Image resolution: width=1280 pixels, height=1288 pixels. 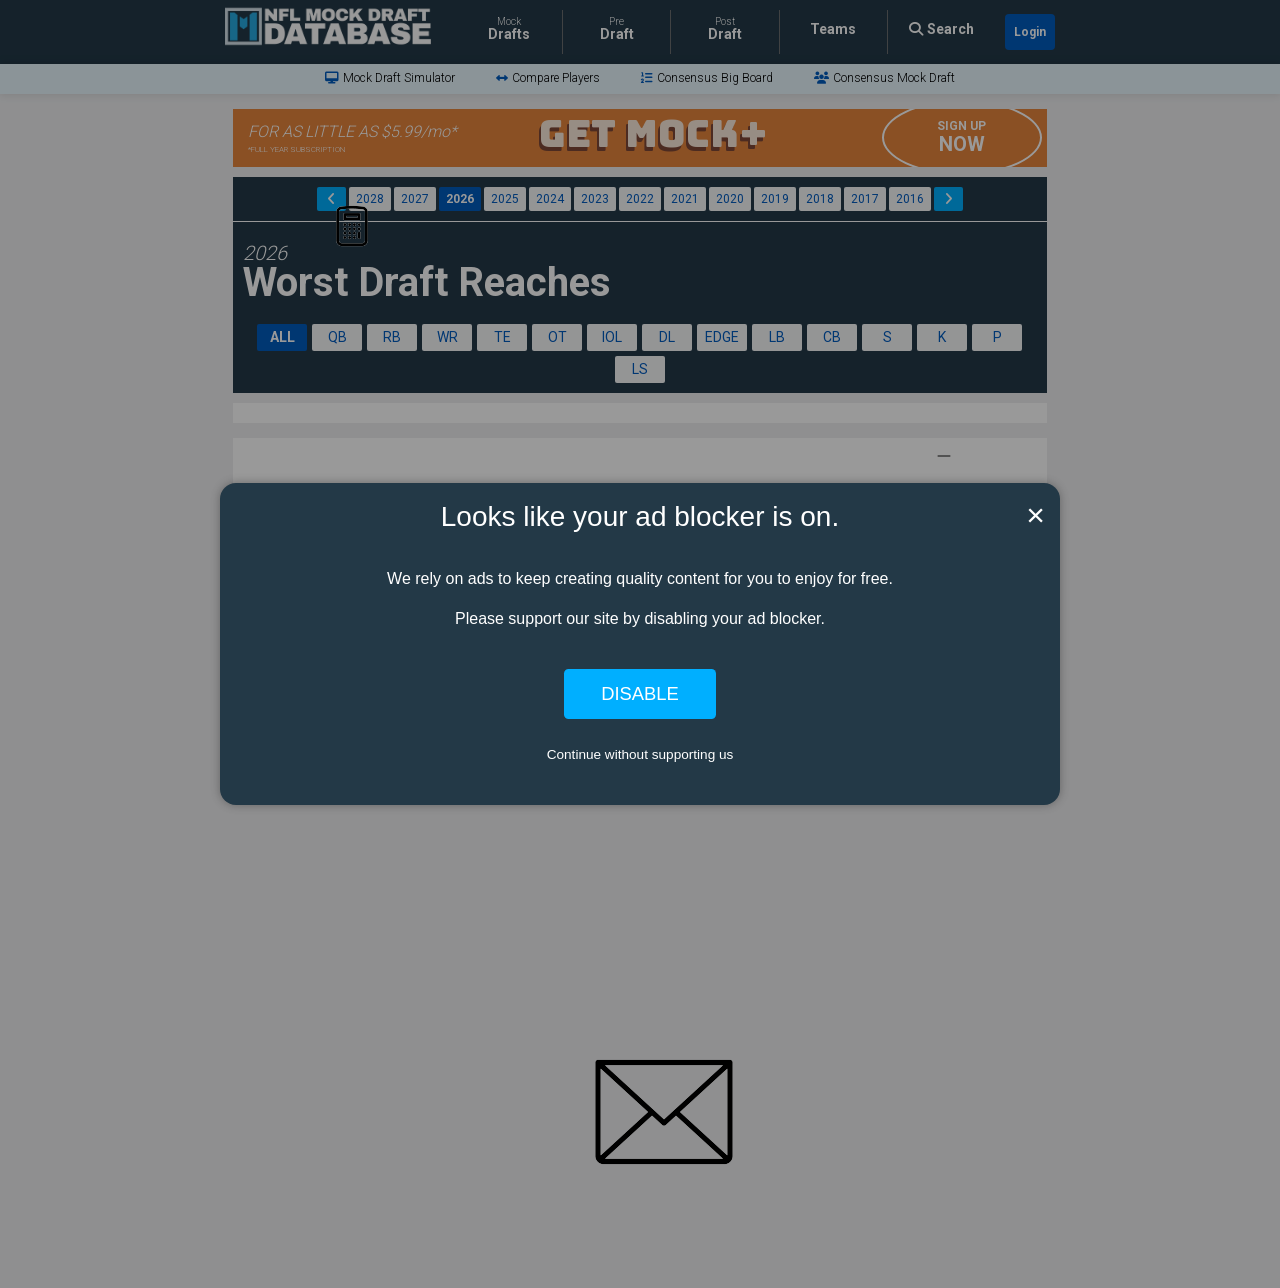 What do you see at coordinates (944, 456) in the screenshot?
I see `decrease quantity or value` at bounding box center [944, 456].